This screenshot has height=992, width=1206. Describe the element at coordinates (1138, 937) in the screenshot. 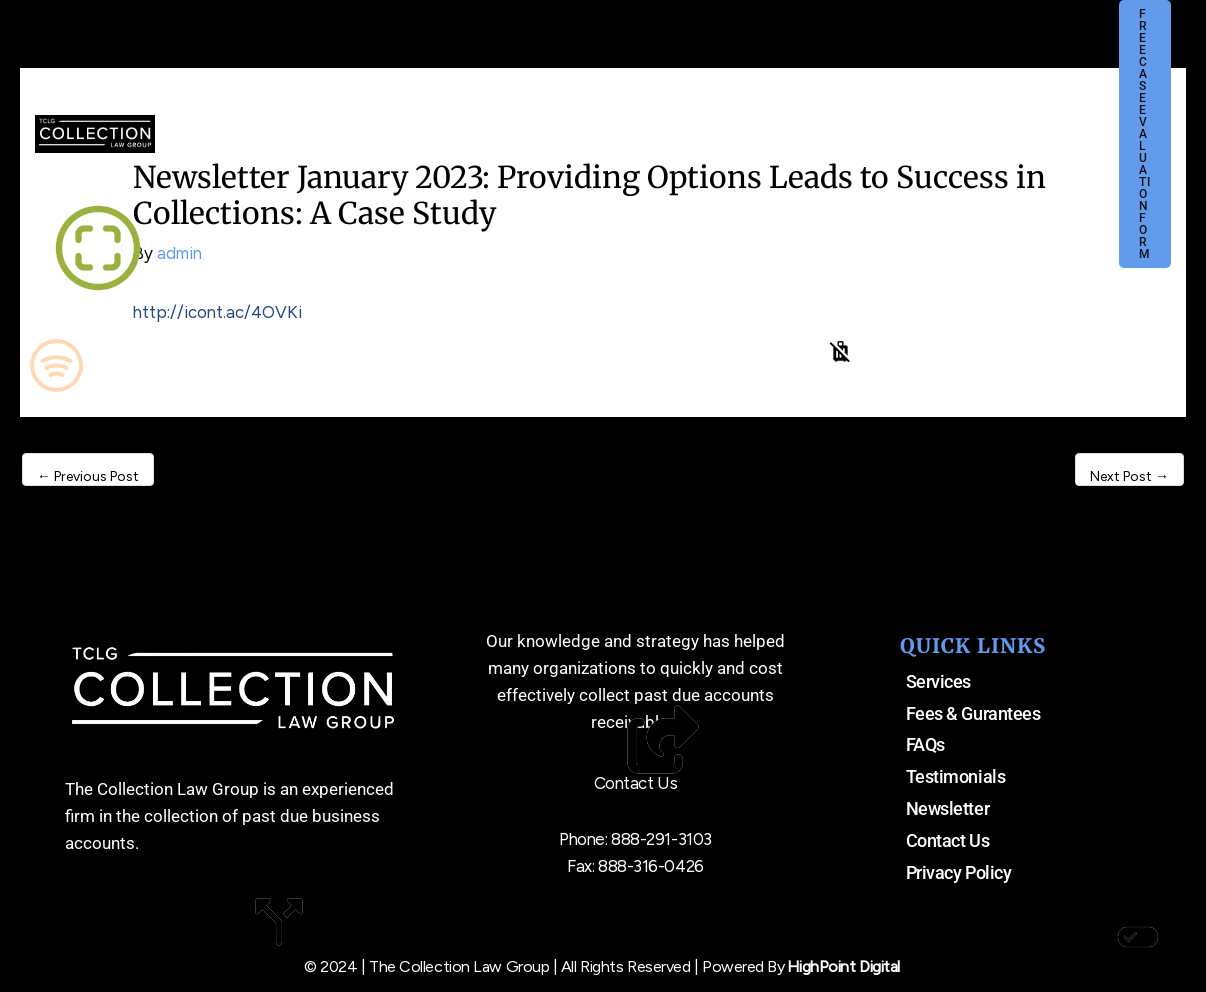

I see `toggle switch in the on or enabled state` at that location.